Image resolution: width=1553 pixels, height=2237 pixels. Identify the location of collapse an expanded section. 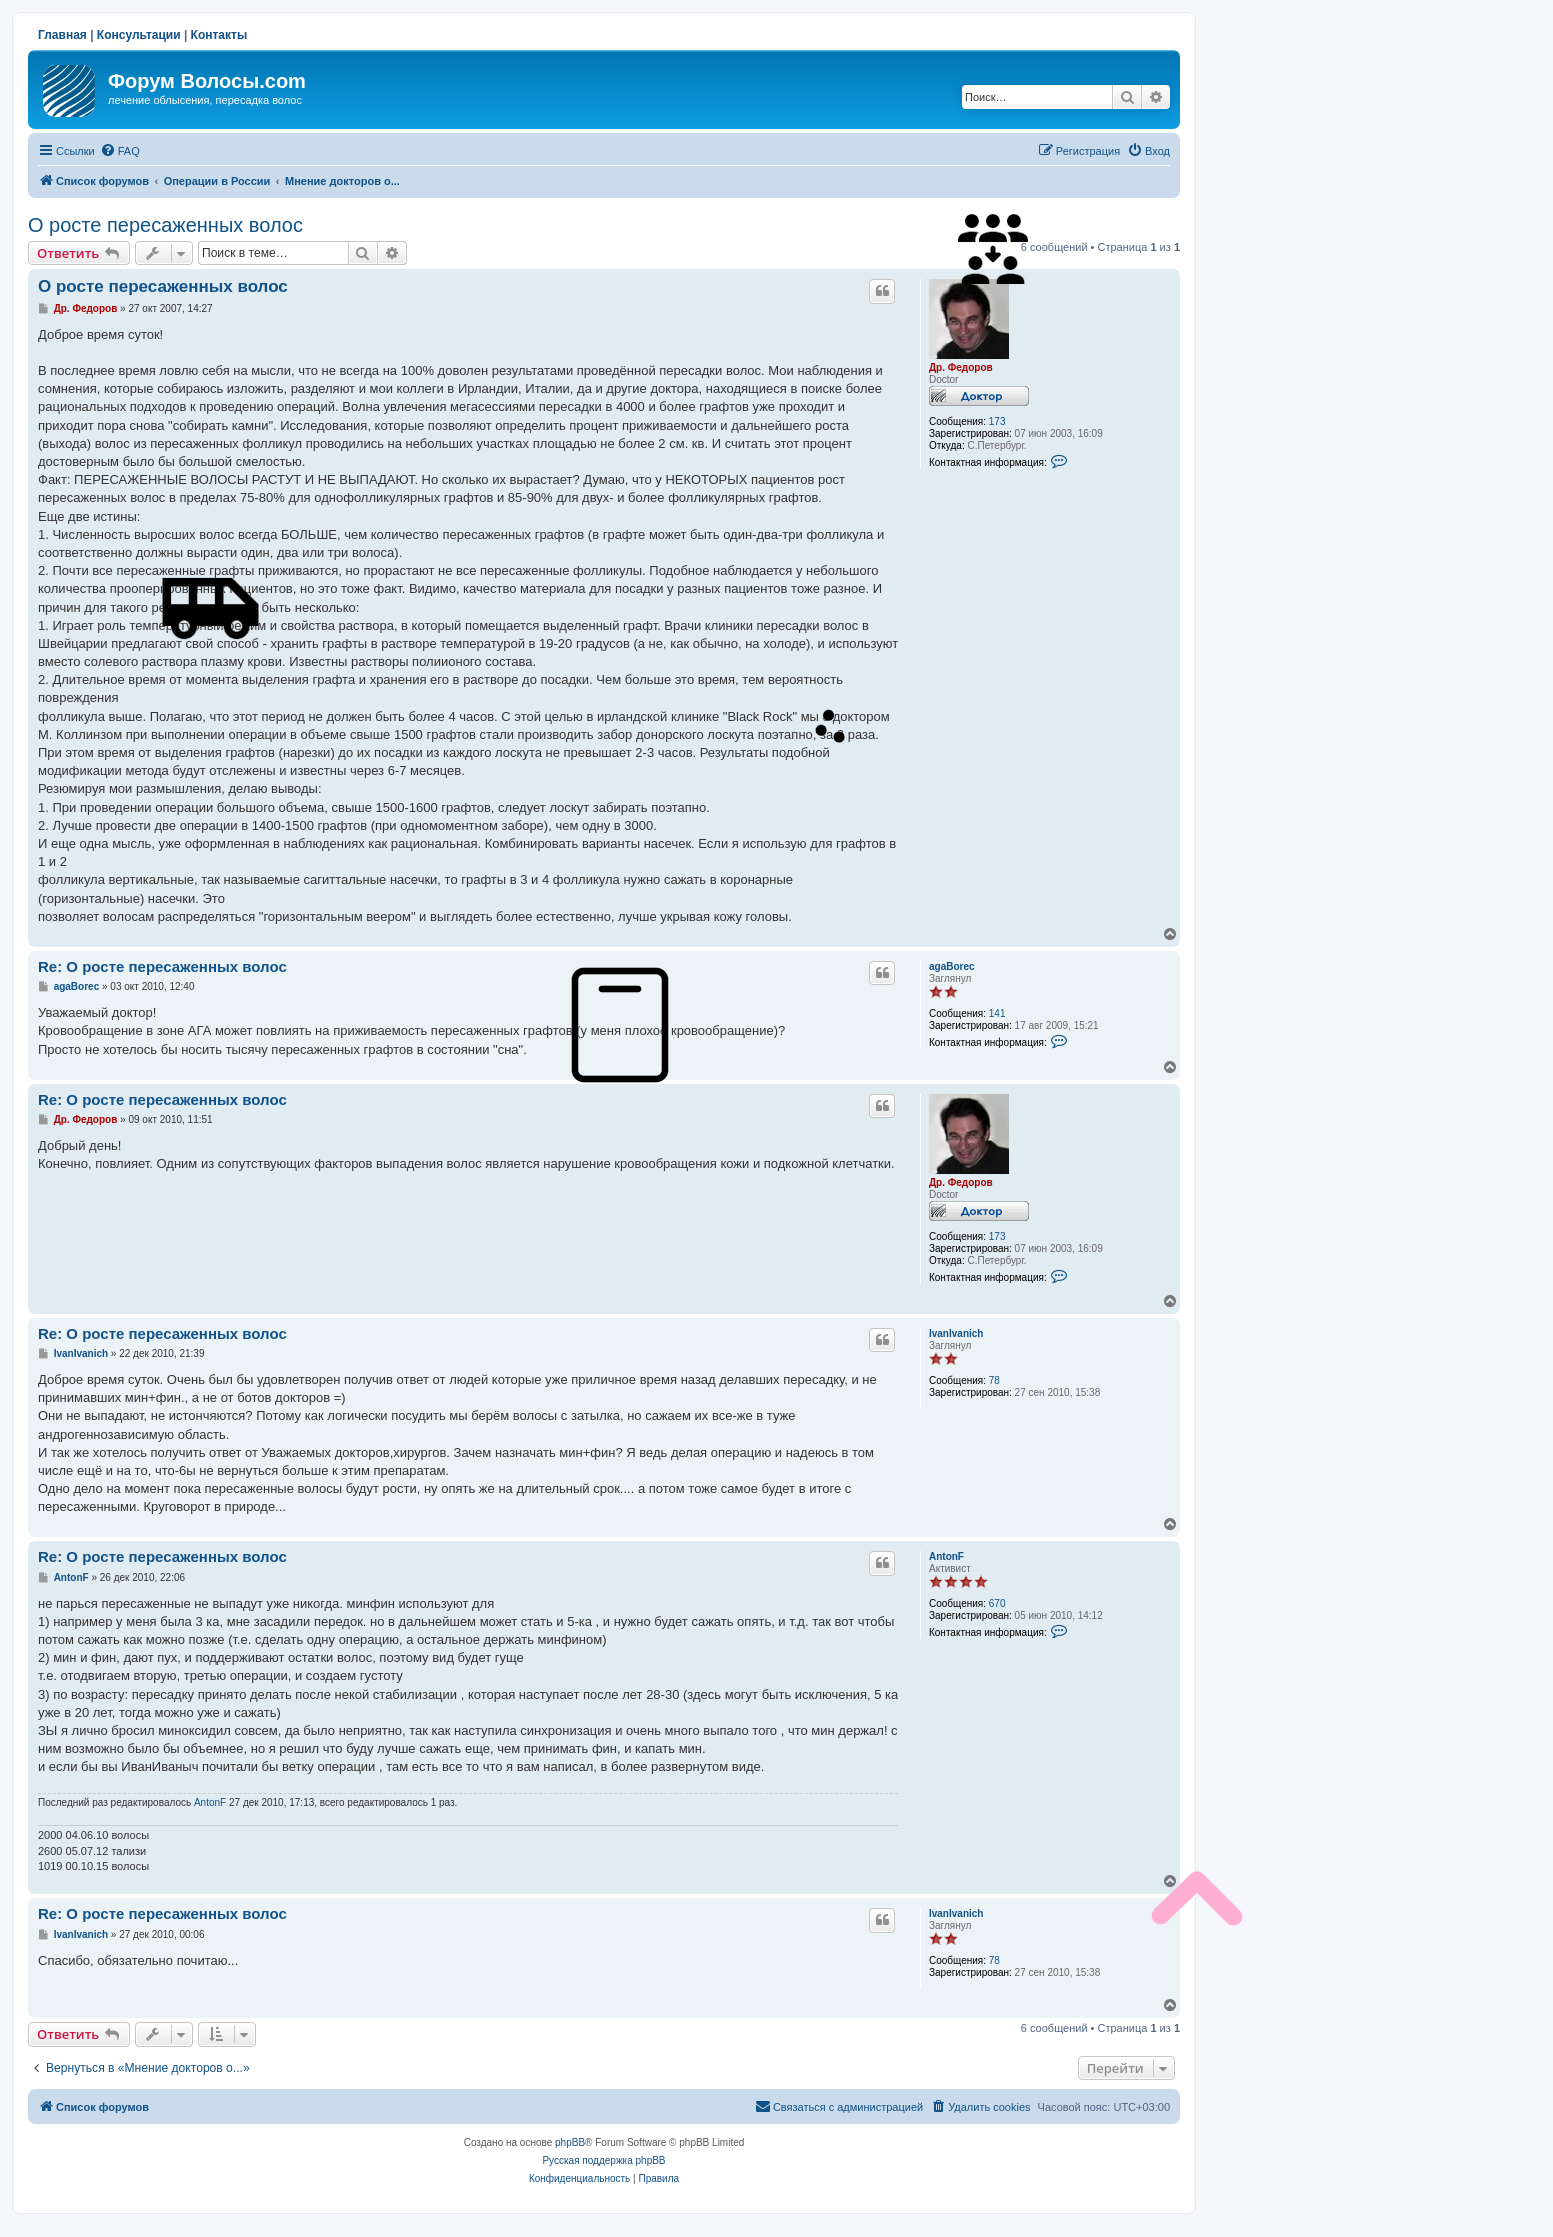
(1197, 1903).